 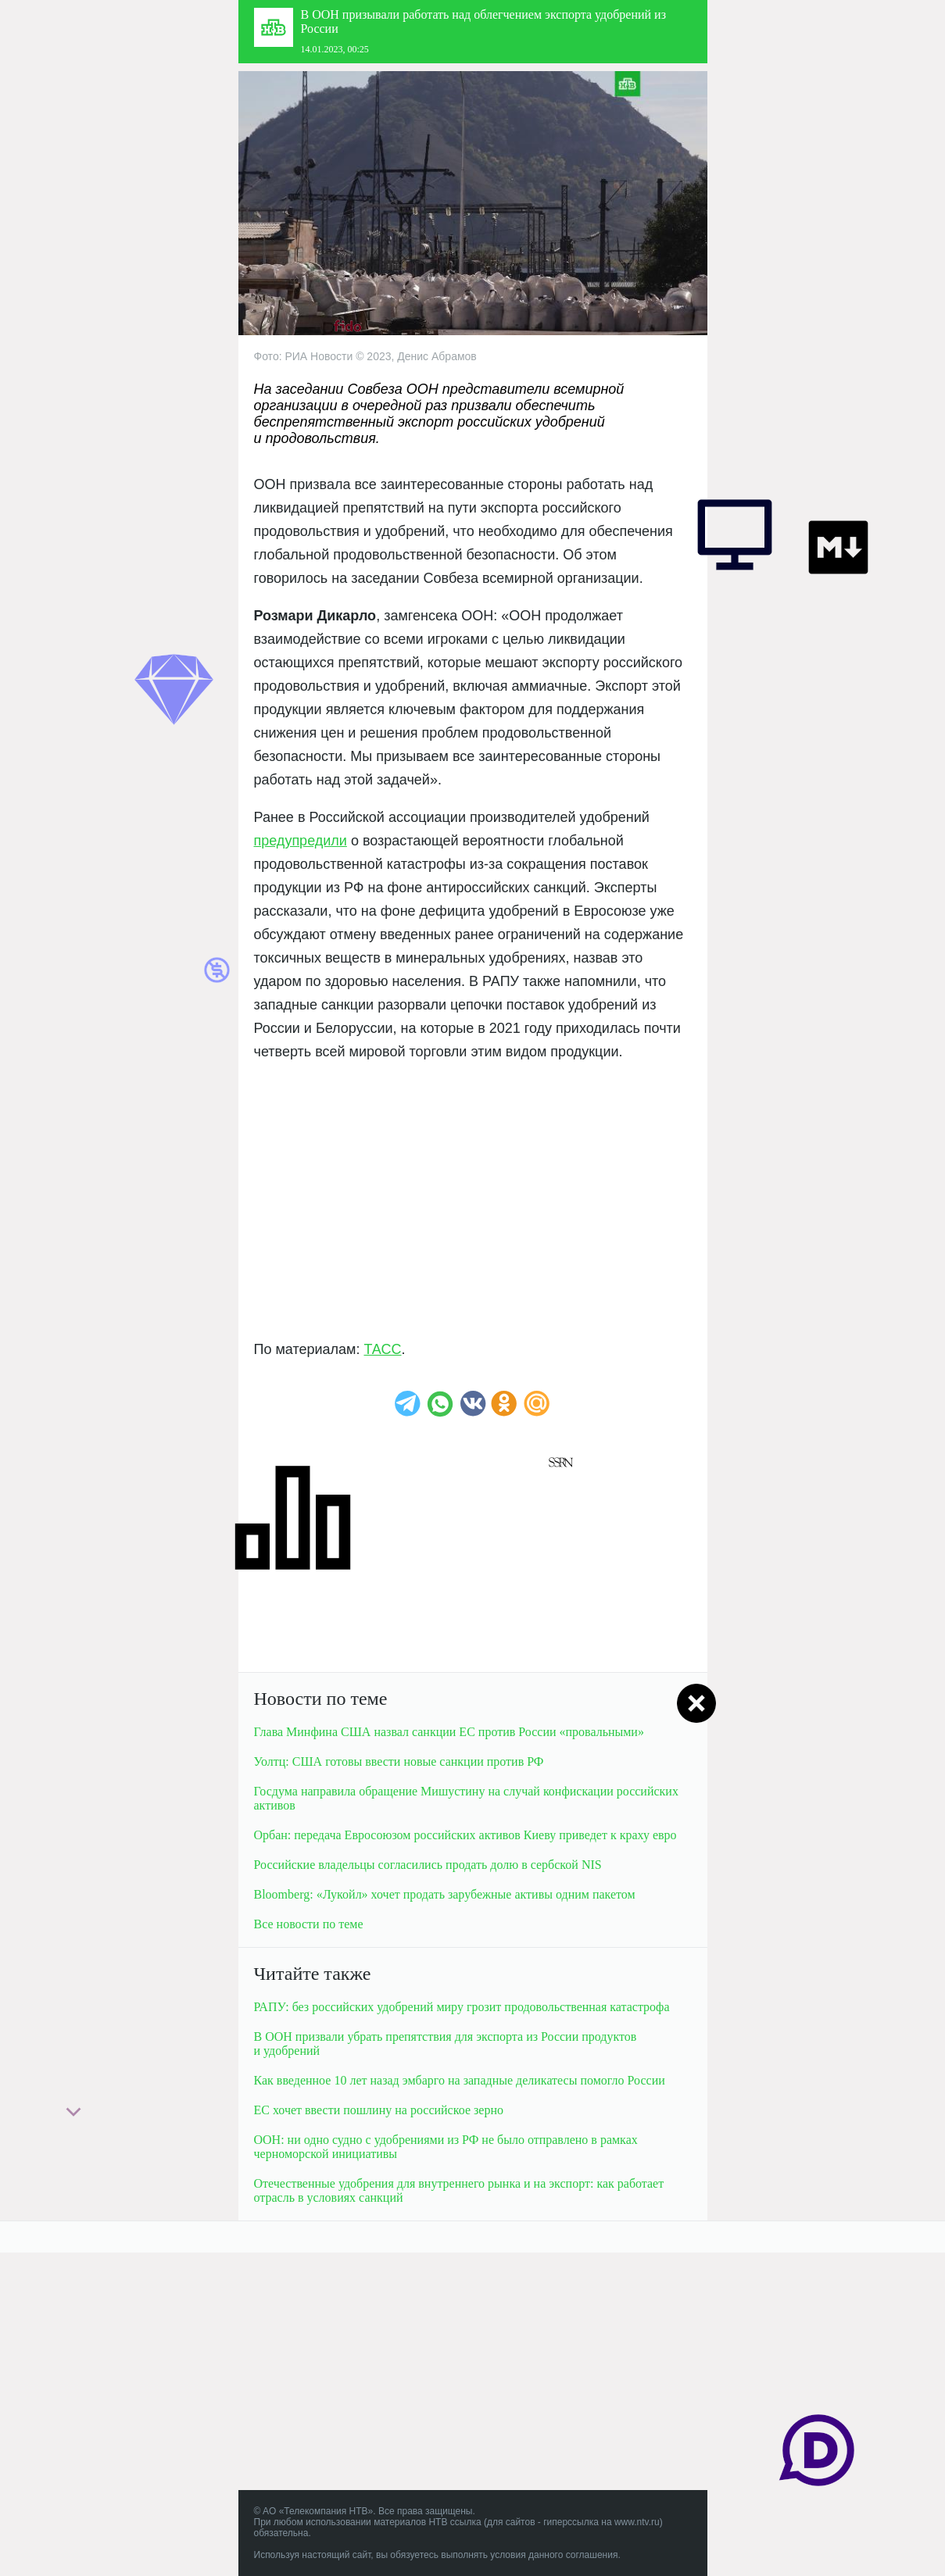 I want to click on fido alliance logo indicating passwordless authentication support, so click(x=348, y=326).